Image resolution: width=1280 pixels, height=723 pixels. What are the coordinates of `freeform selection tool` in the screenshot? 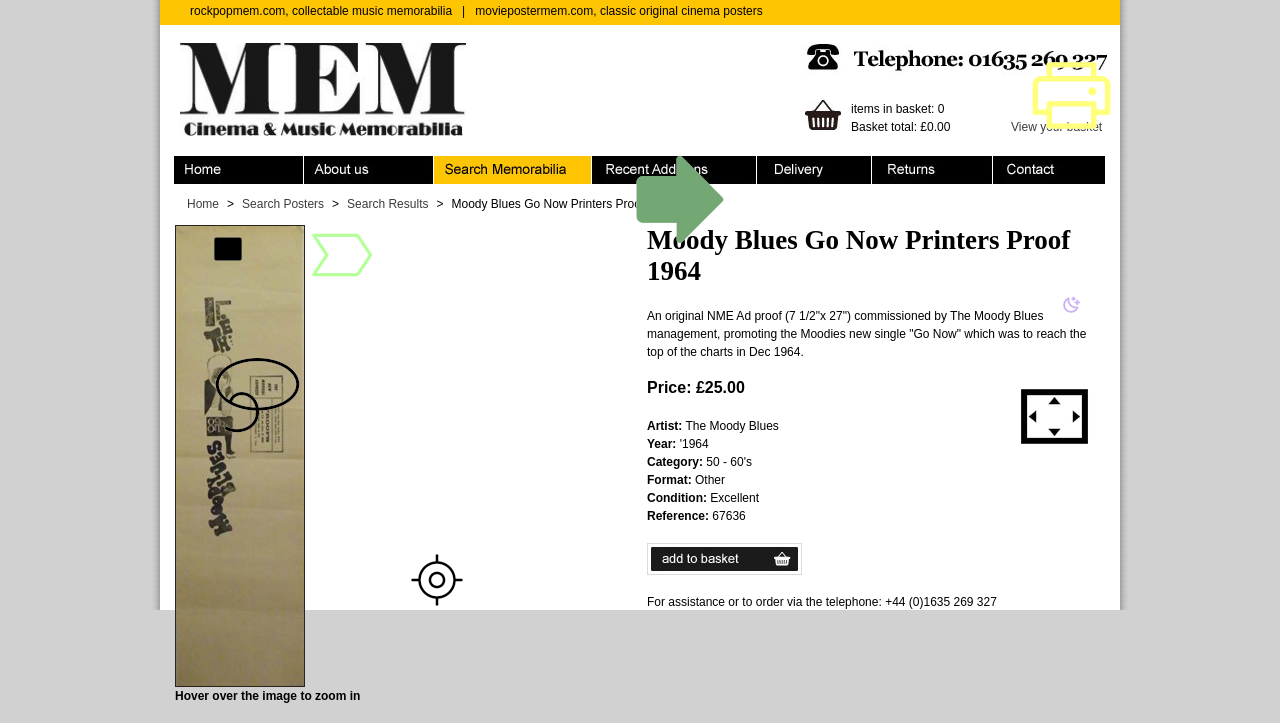 It's located at (257, 390).